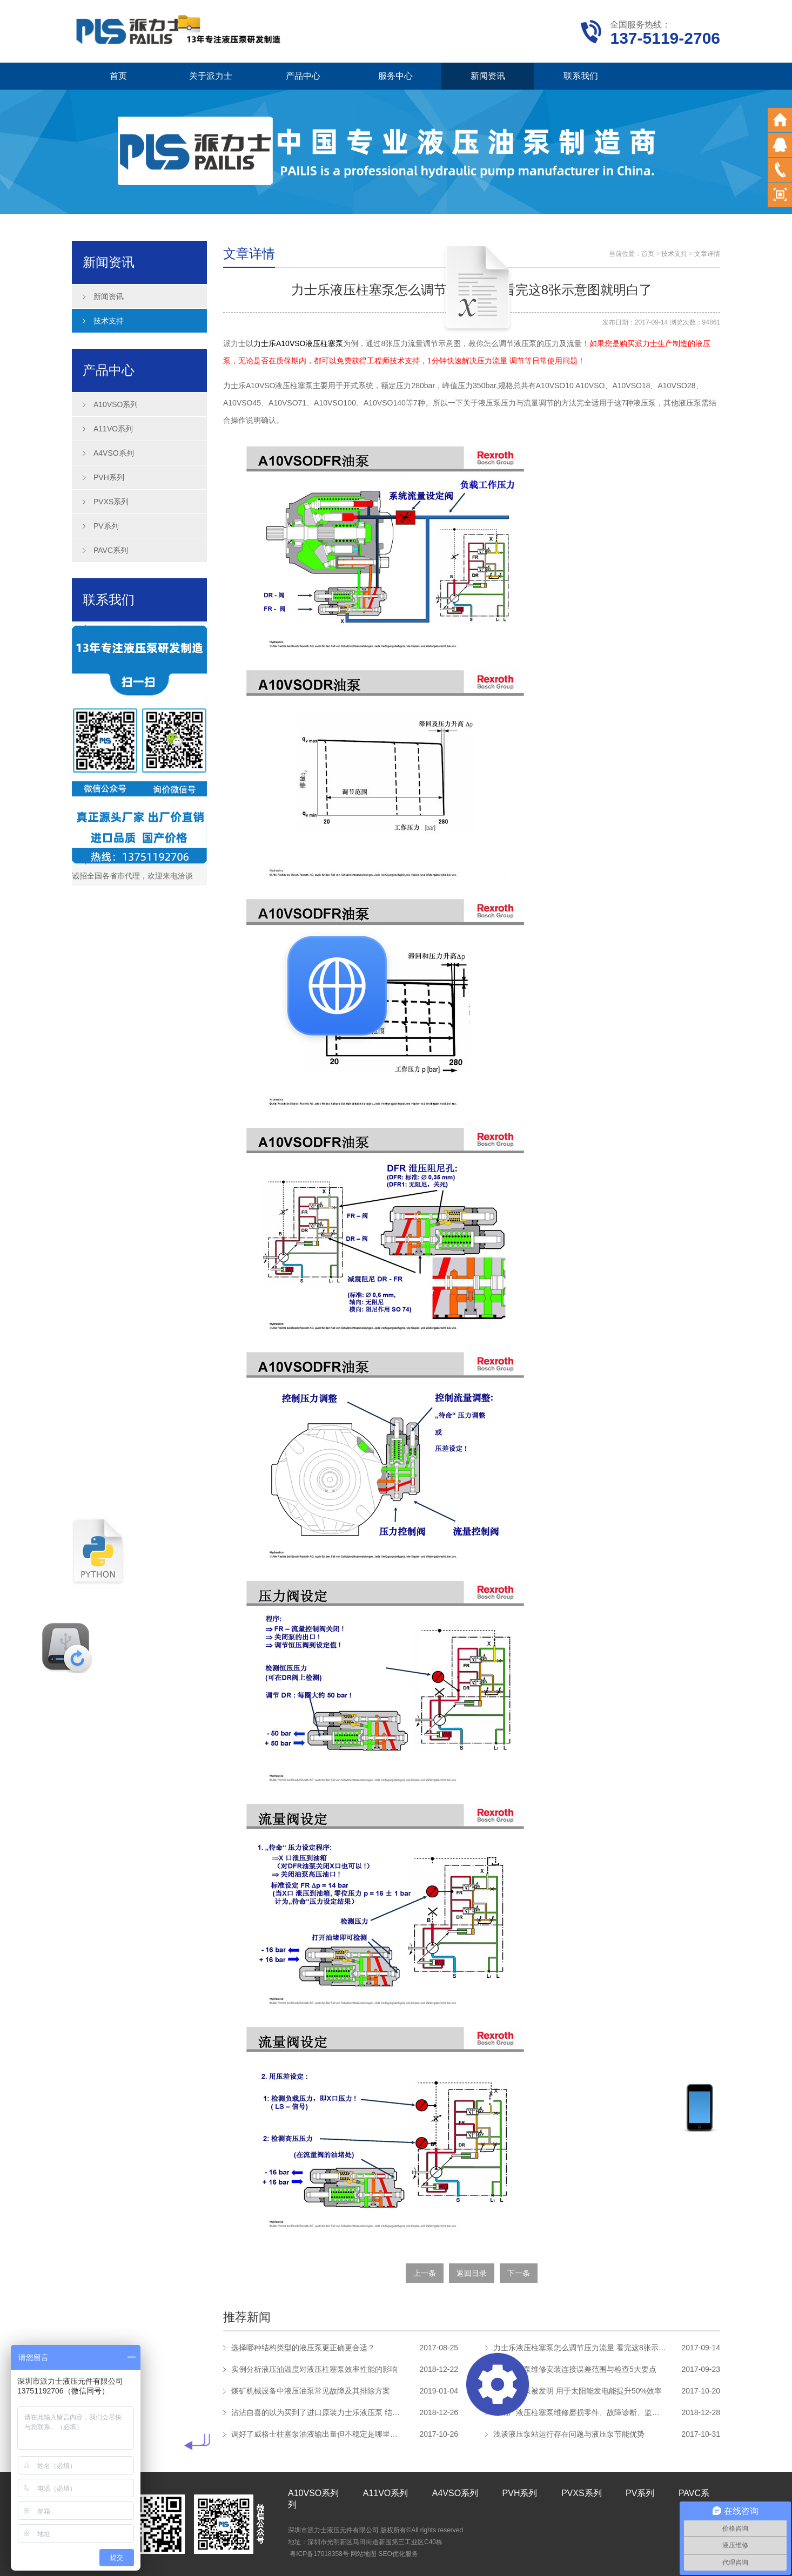 The image size is (792, 2576). Describe the element at coordinates (478, 289) in the screenshot. I see `xournal++ document file` at that location.